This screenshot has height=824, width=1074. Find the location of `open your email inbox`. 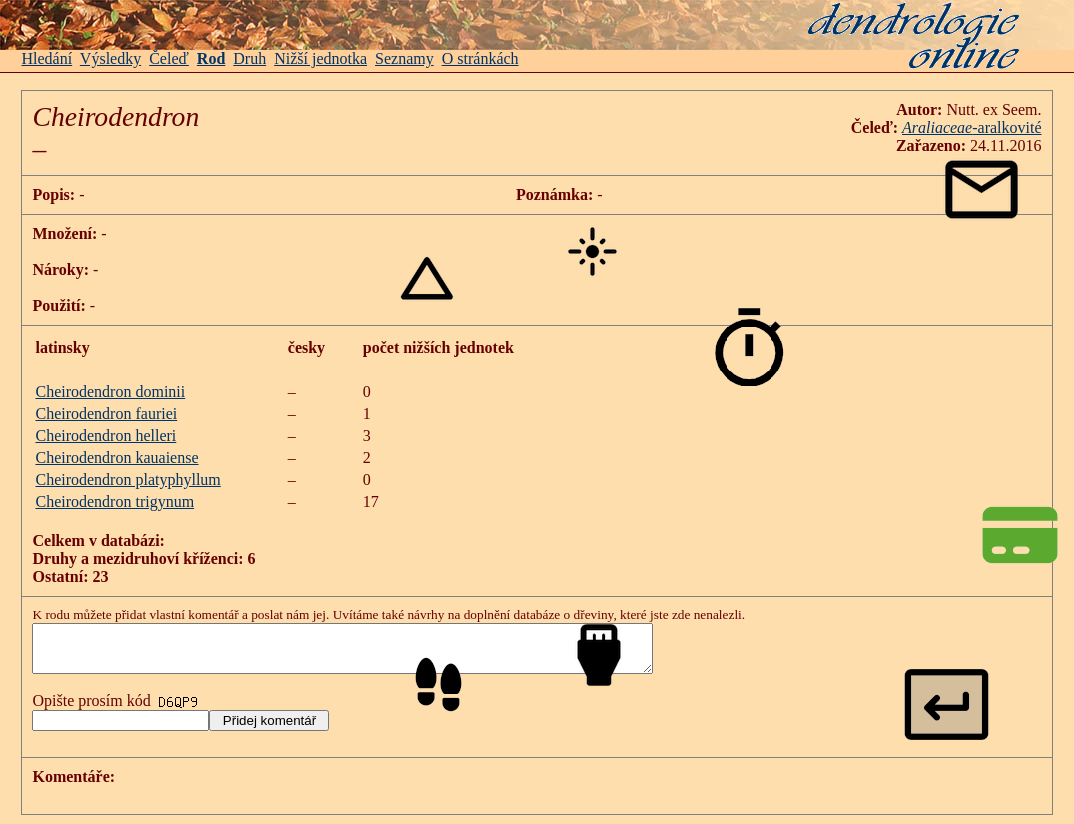

open your email inbox is located at coordinates (981, 189).